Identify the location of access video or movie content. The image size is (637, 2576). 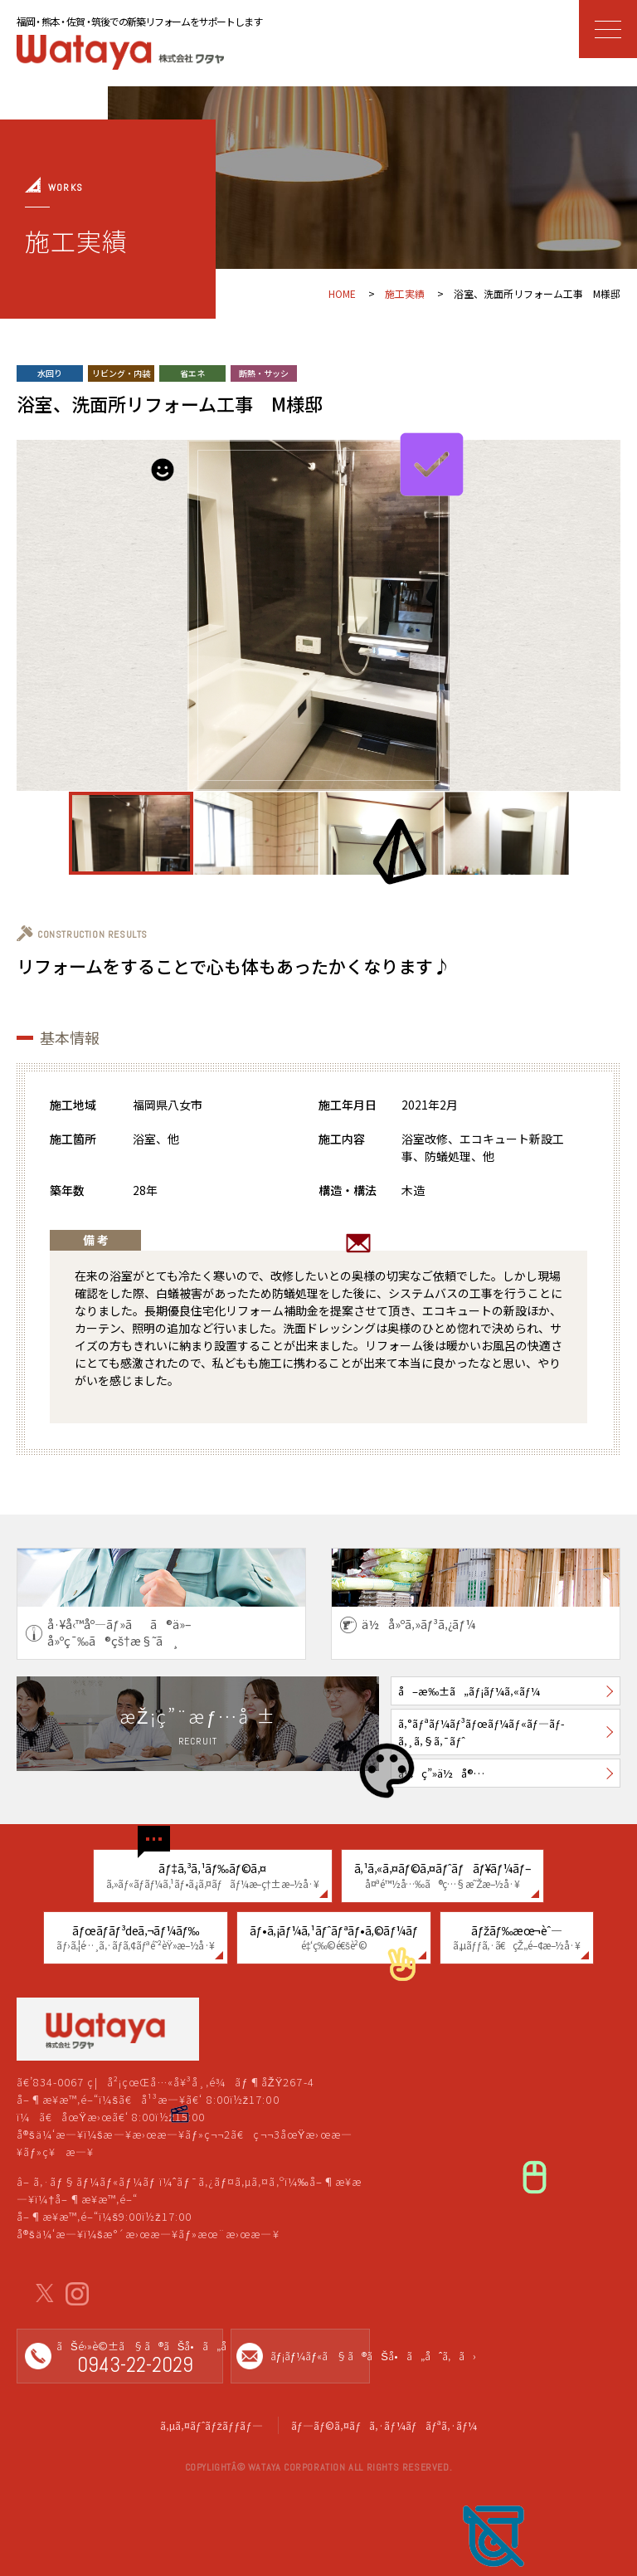
(180, 2115).